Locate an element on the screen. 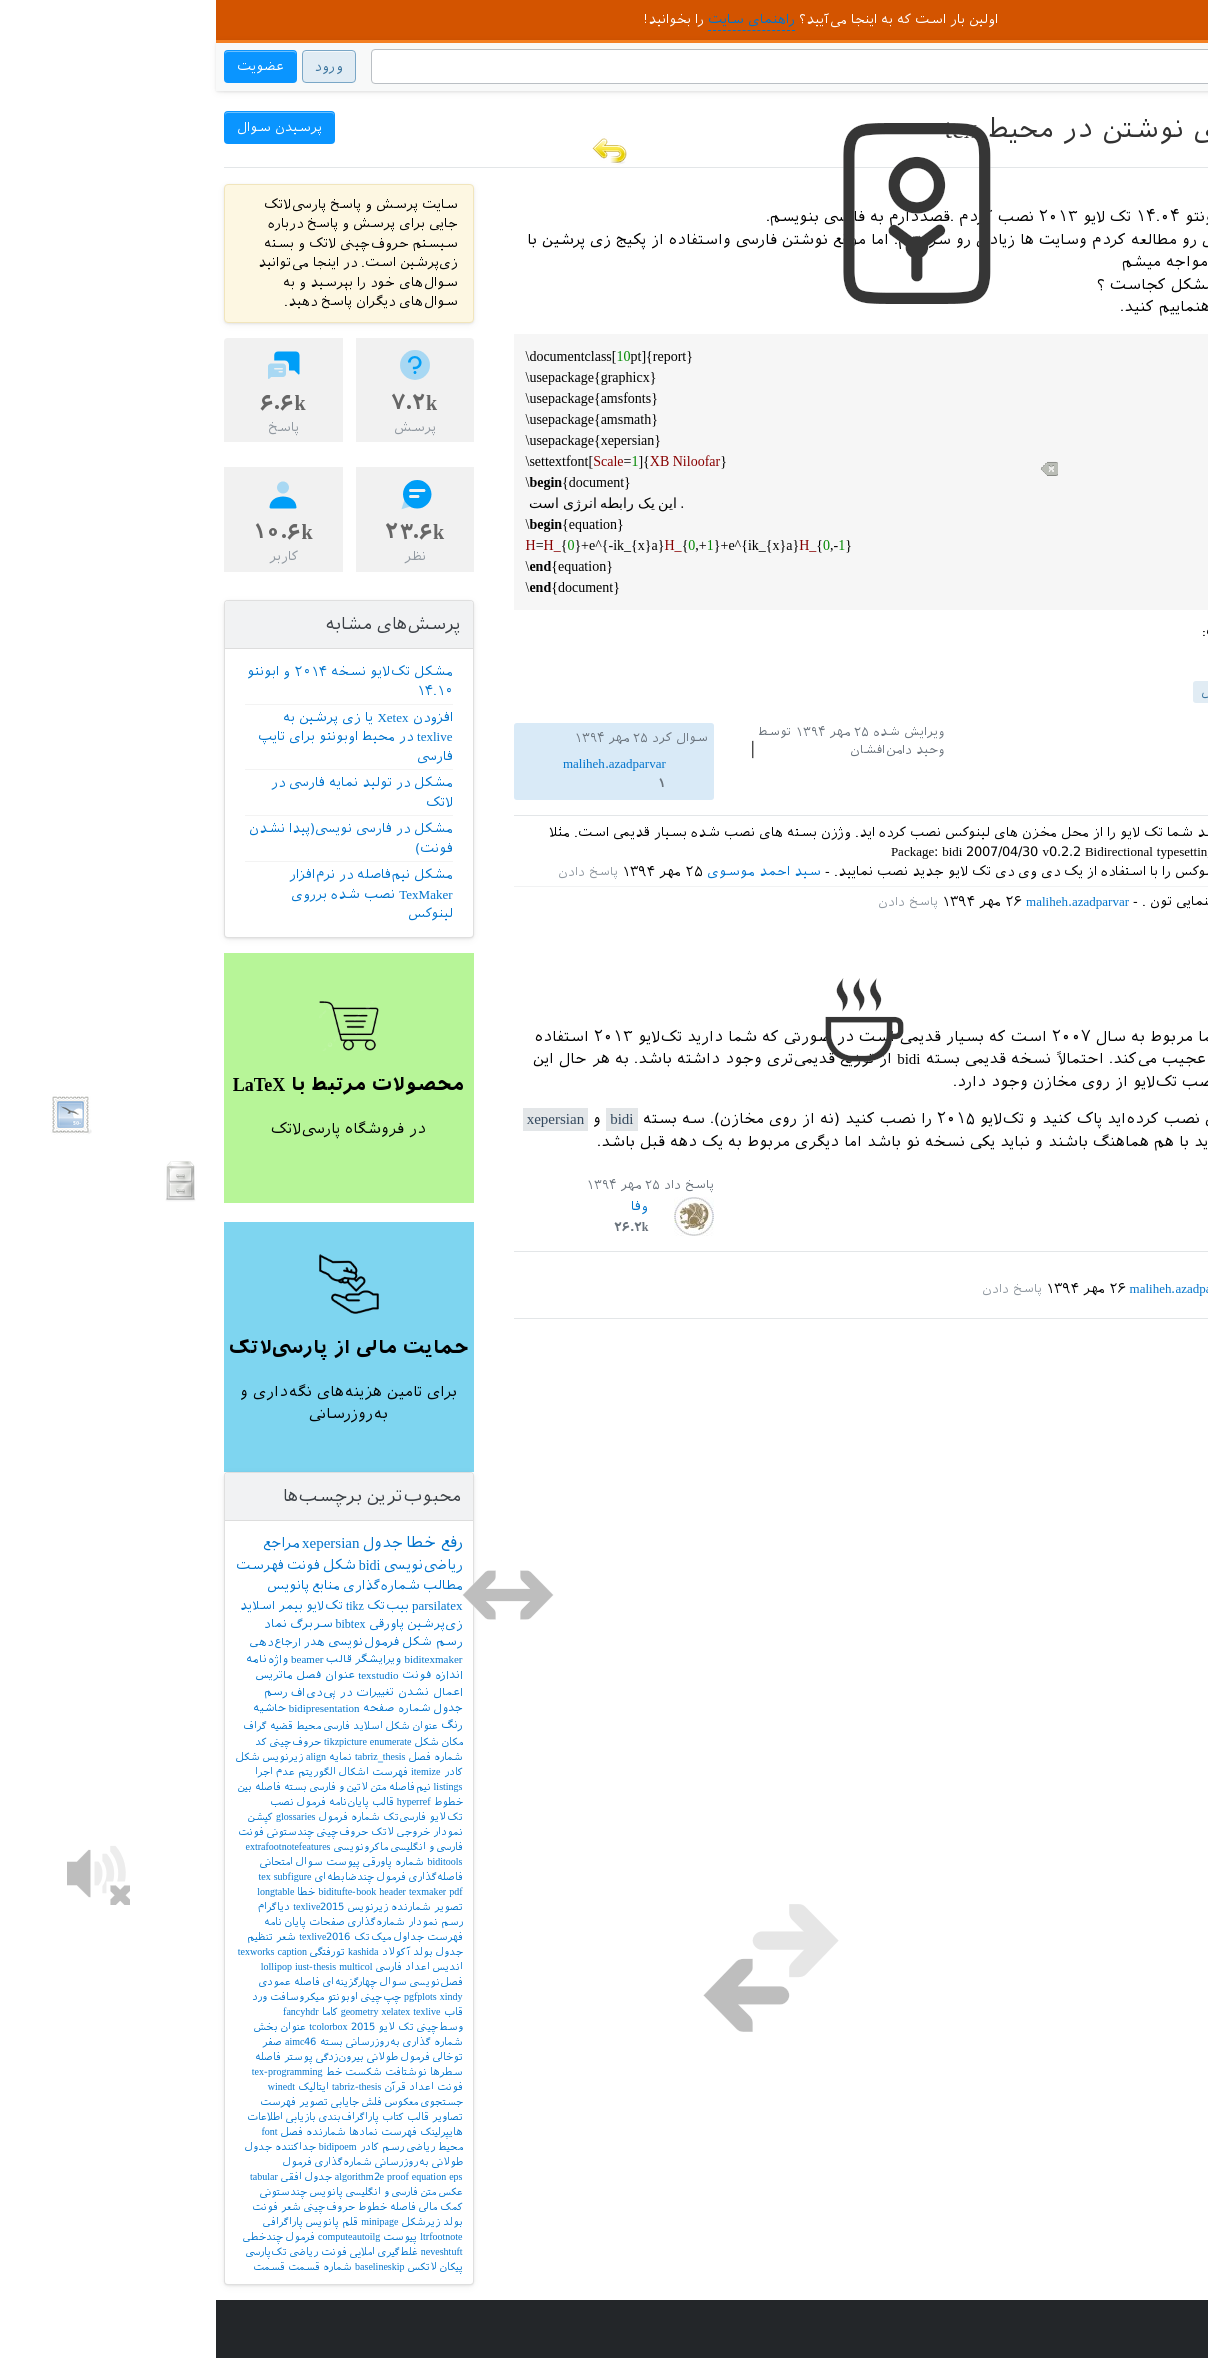 Image resolution: width=1208 pixels, height=2358 pixels. flip object horizontally is located at coordinates (508, 1595).